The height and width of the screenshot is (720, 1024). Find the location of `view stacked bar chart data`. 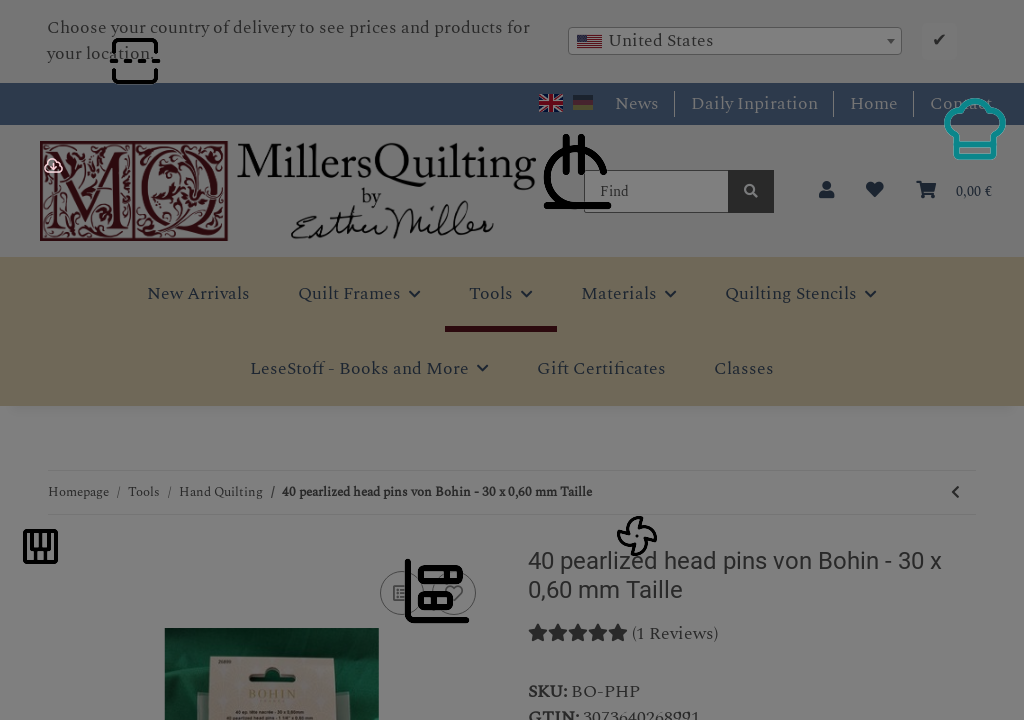

view stacked bar chart data is located at coordinates (437, 591).